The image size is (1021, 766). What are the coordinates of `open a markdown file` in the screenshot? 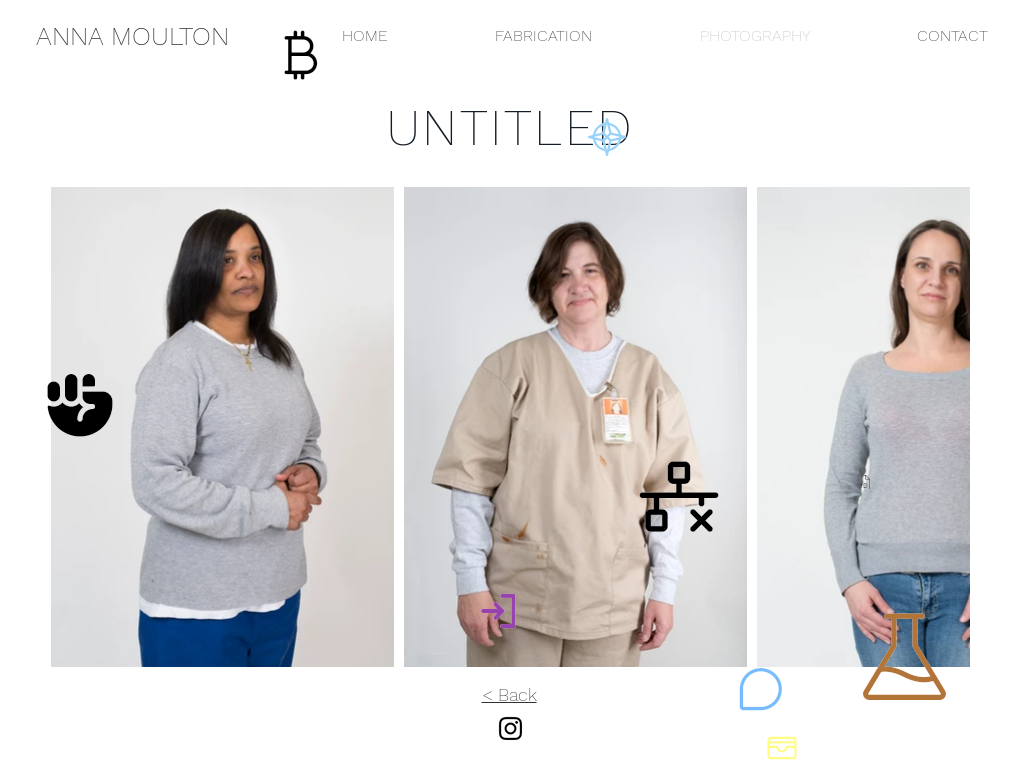 It's located at (864, 482).